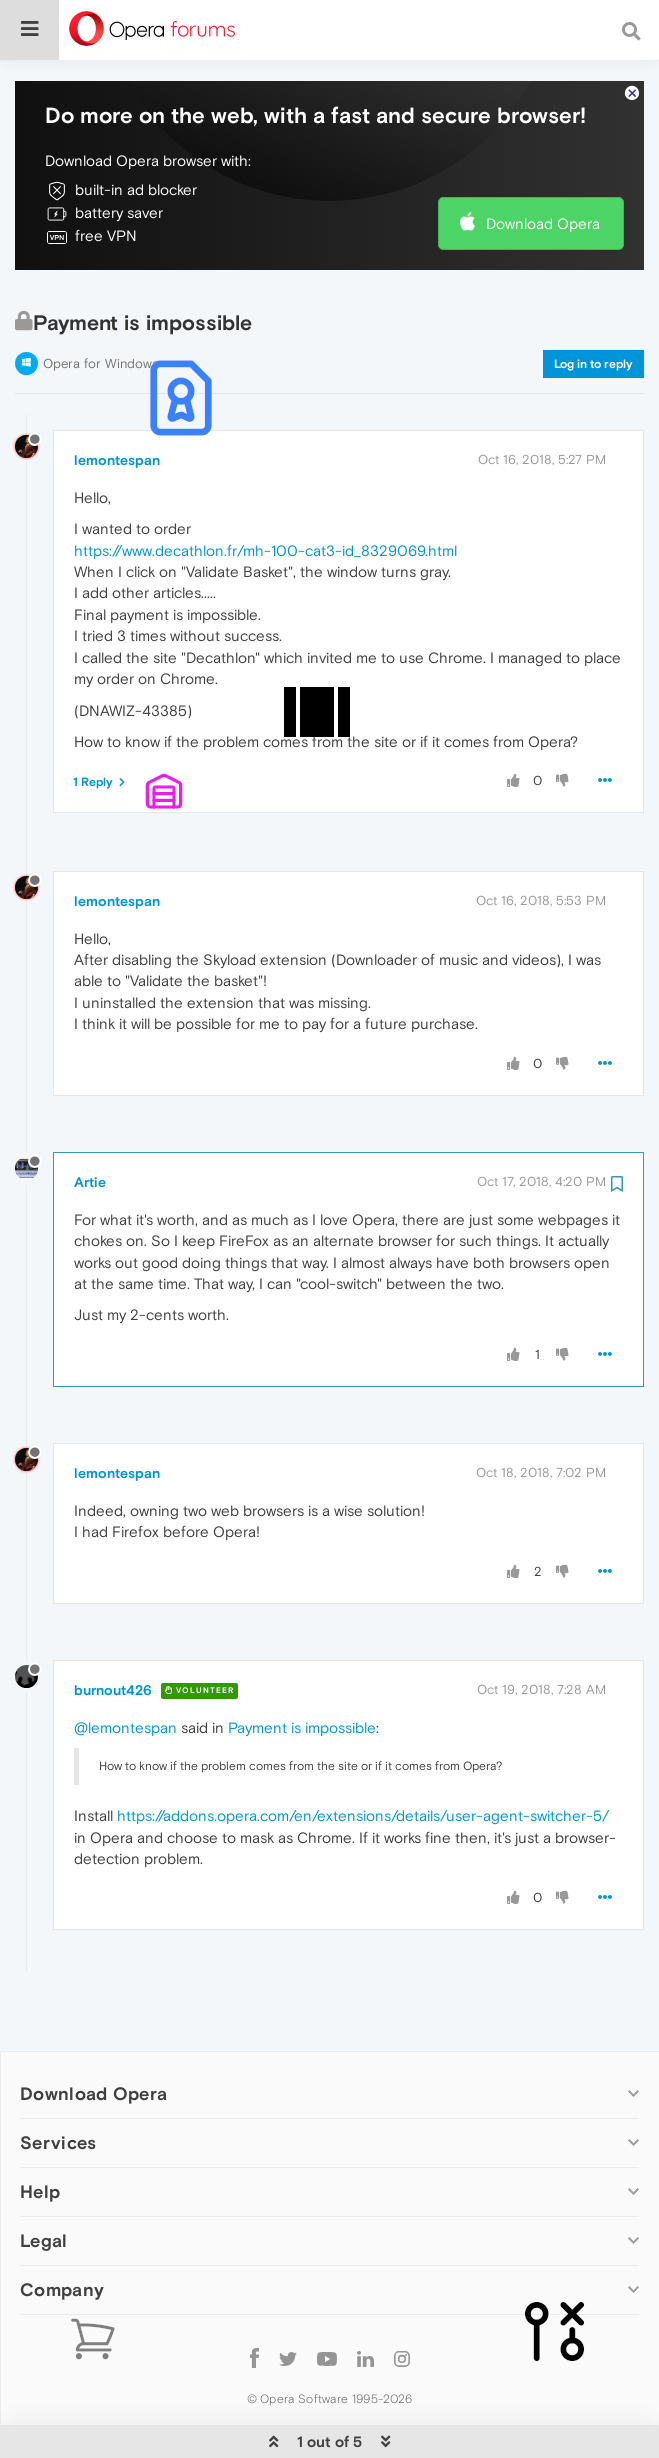 Image resolution: width=659 pixels, height=2458 pixels. What do you see at coordinates (93, 2339) in the screenshot?
I see `view your shopping cart` at bounding box center [93, 2339].